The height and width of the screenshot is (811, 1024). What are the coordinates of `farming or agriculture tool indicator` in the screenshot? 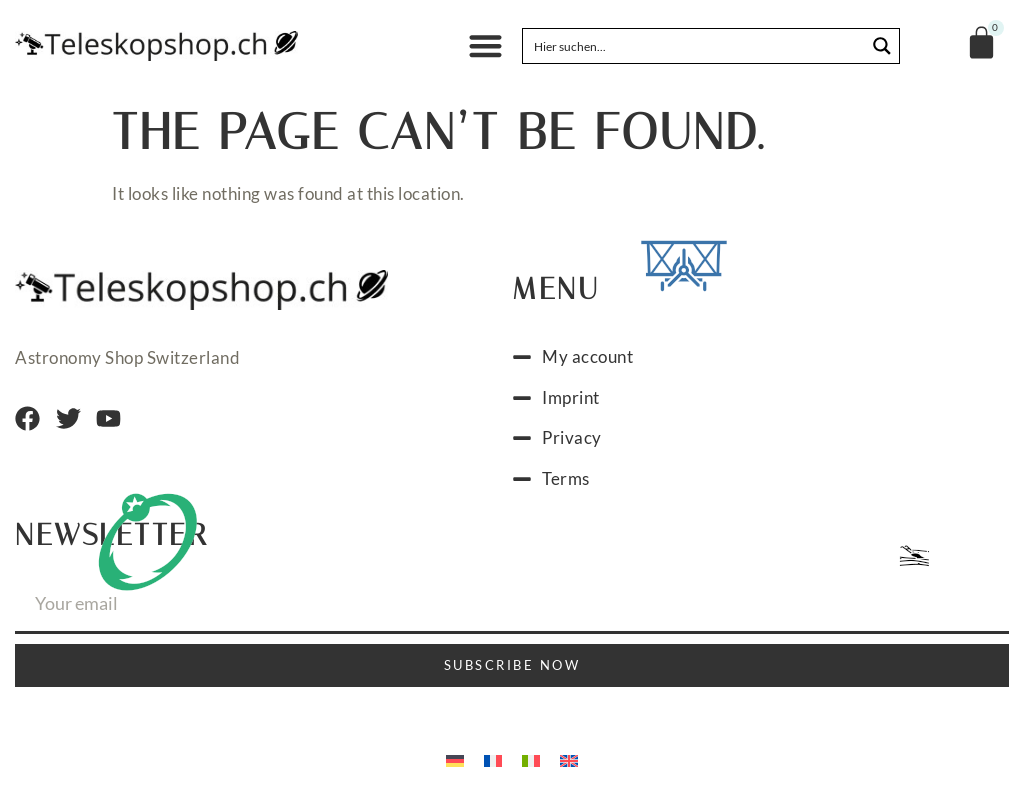 It's located at (914, 551).